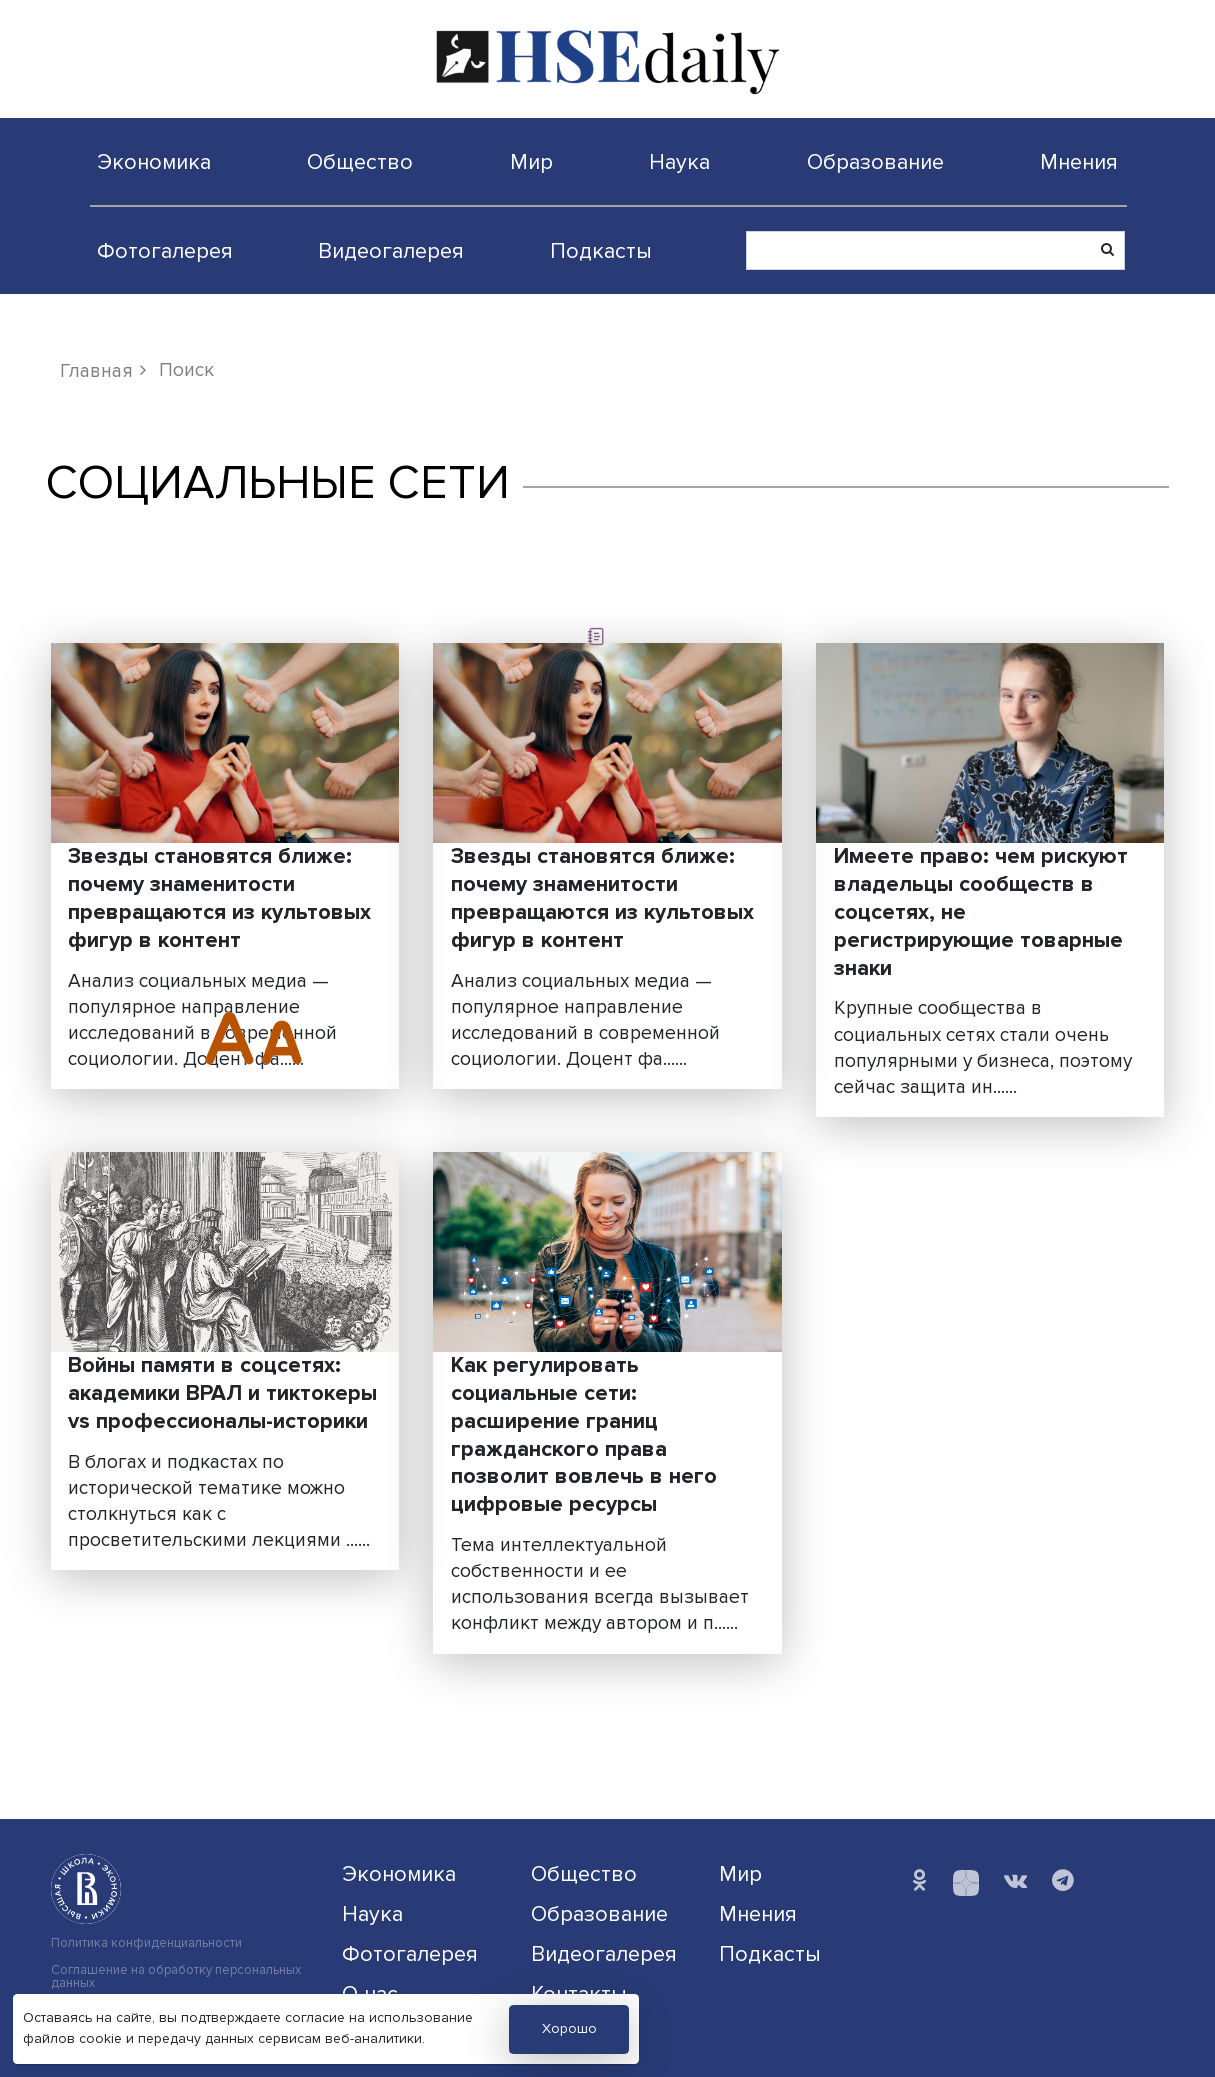 The image size is (1215, 2077). I want to click on open your notes or notebook, so click(596, 636).